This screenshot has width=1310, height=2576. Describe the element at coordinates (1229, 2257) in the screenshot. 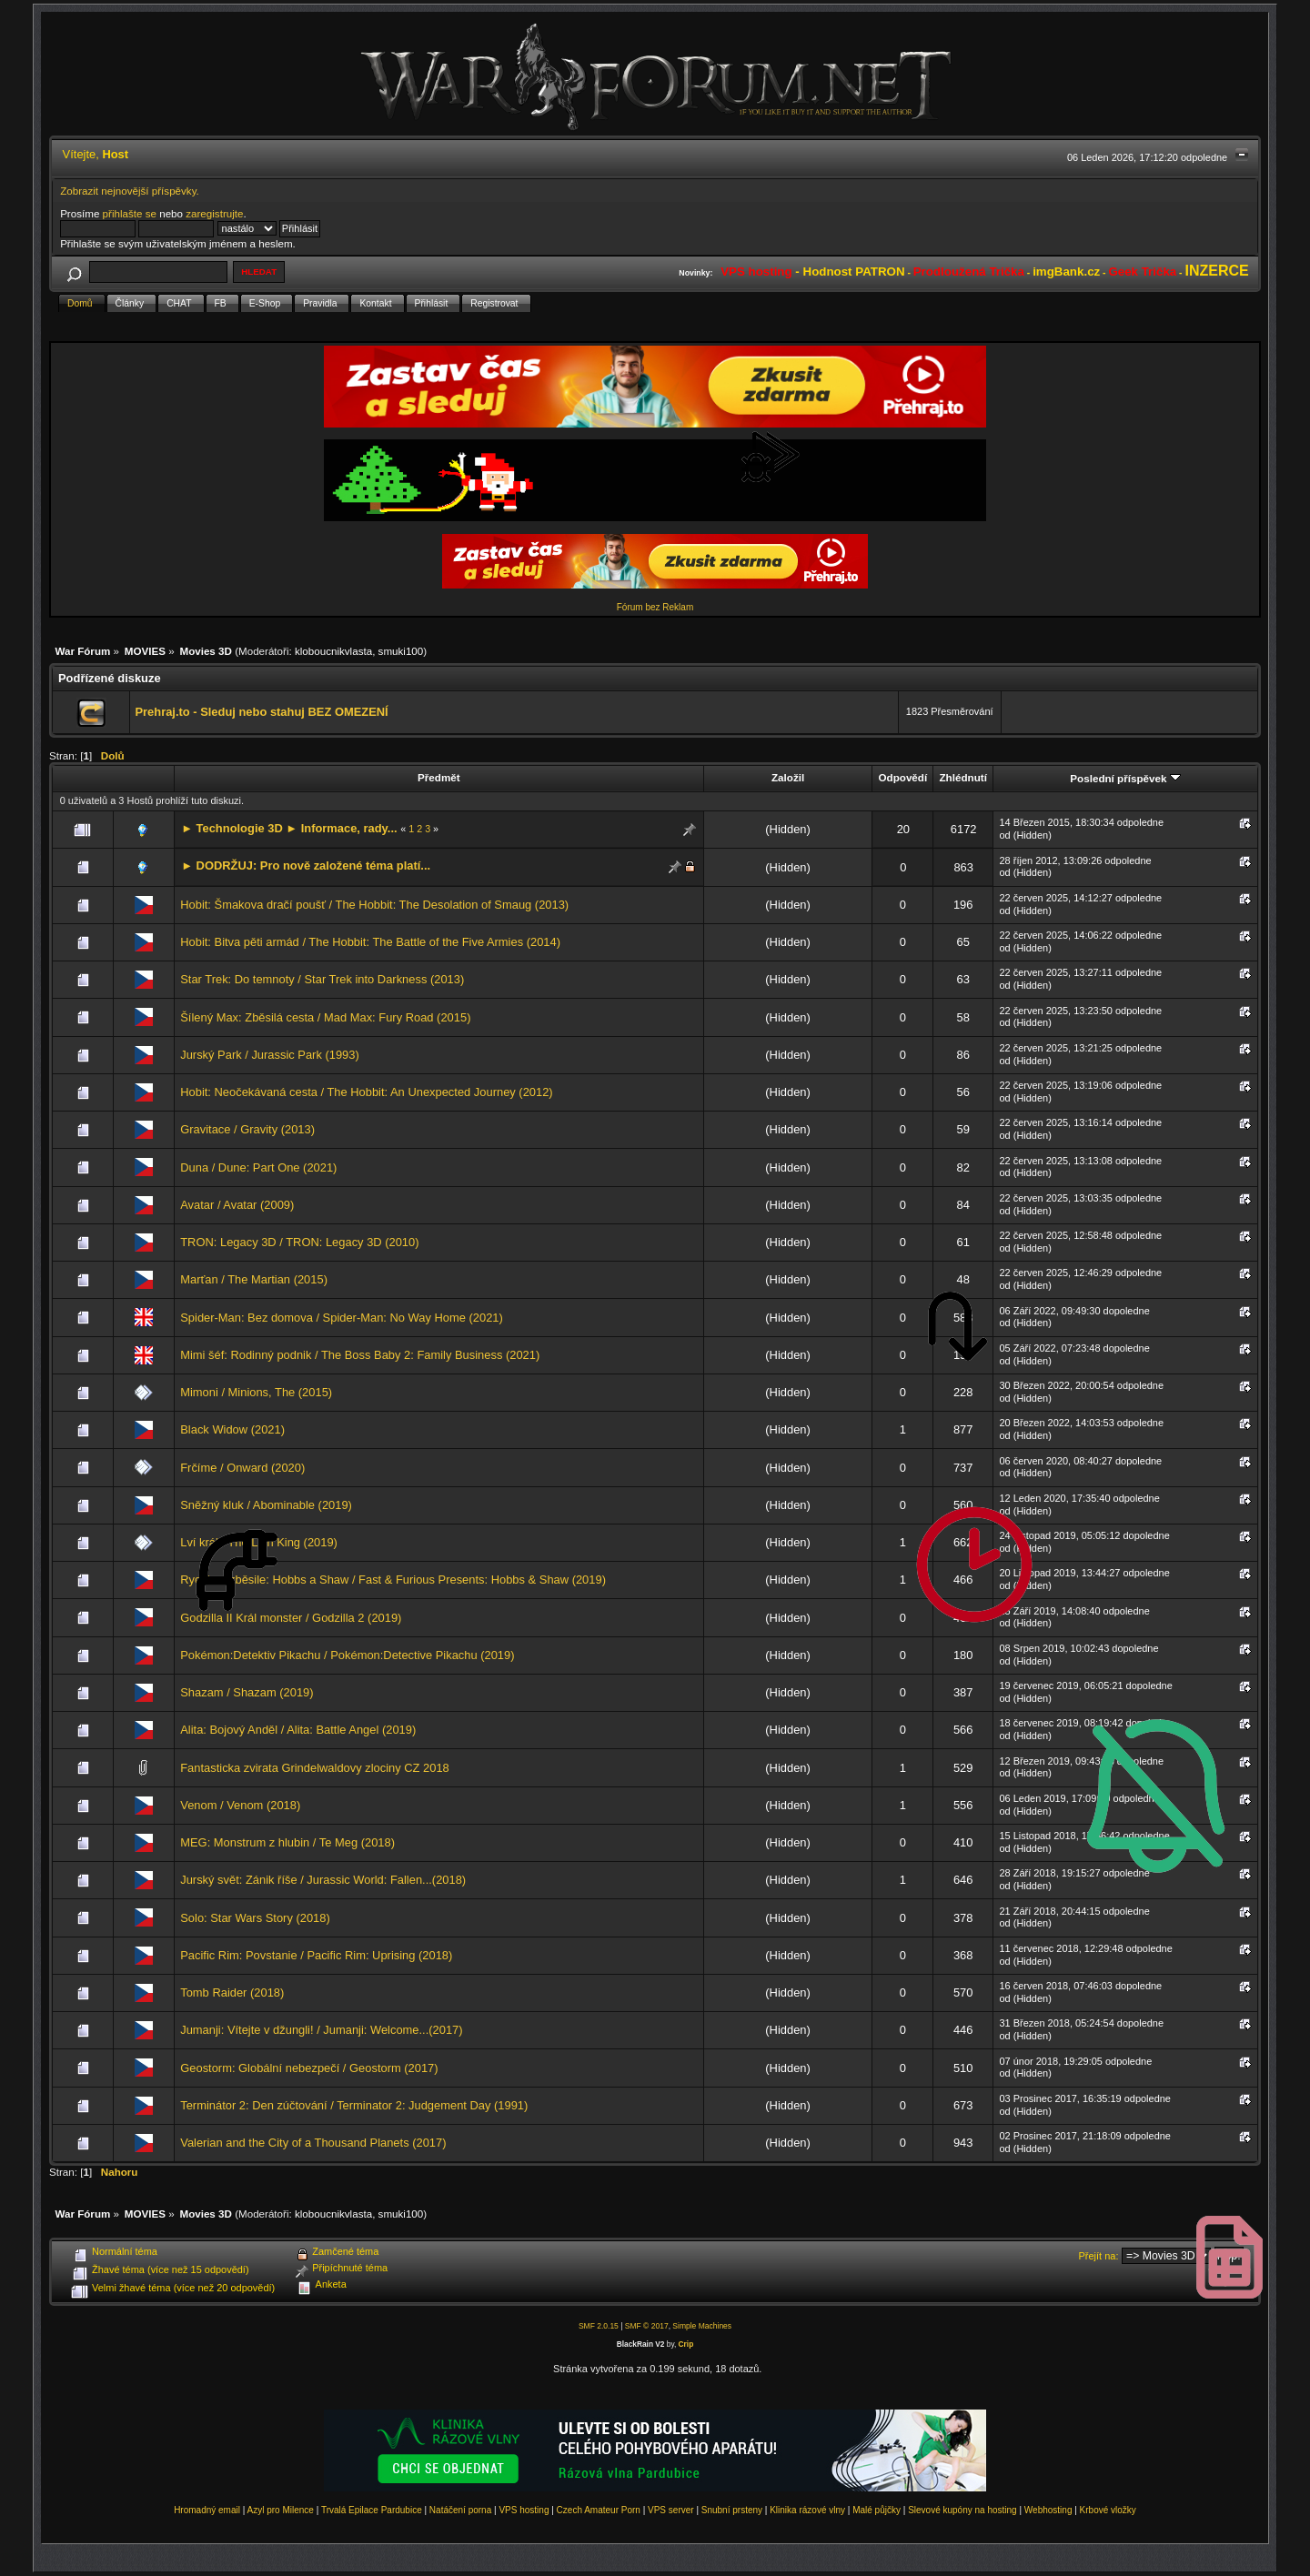

I see `open a spreadsheet file` at that location.